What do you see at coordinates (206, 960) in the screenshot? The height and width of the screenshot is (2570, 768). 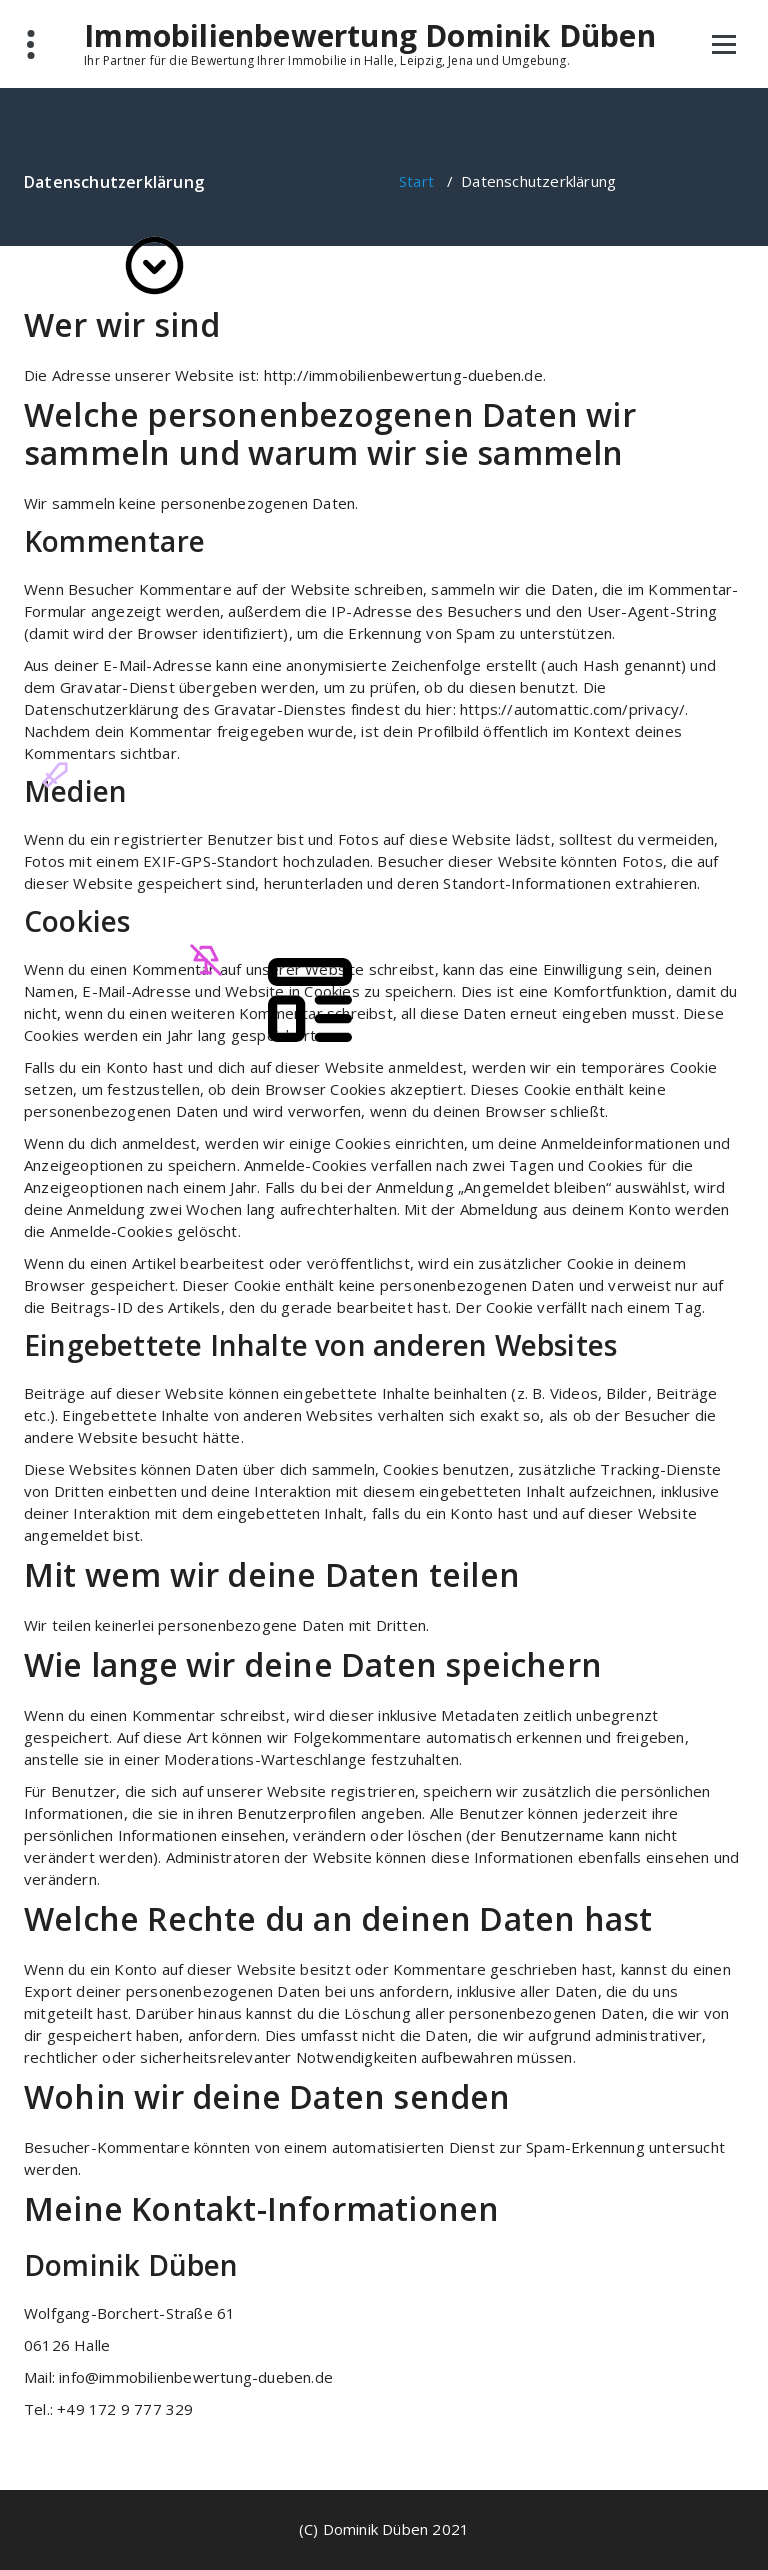 I see `turn off desk lamp` at bounding box center [206, 960].